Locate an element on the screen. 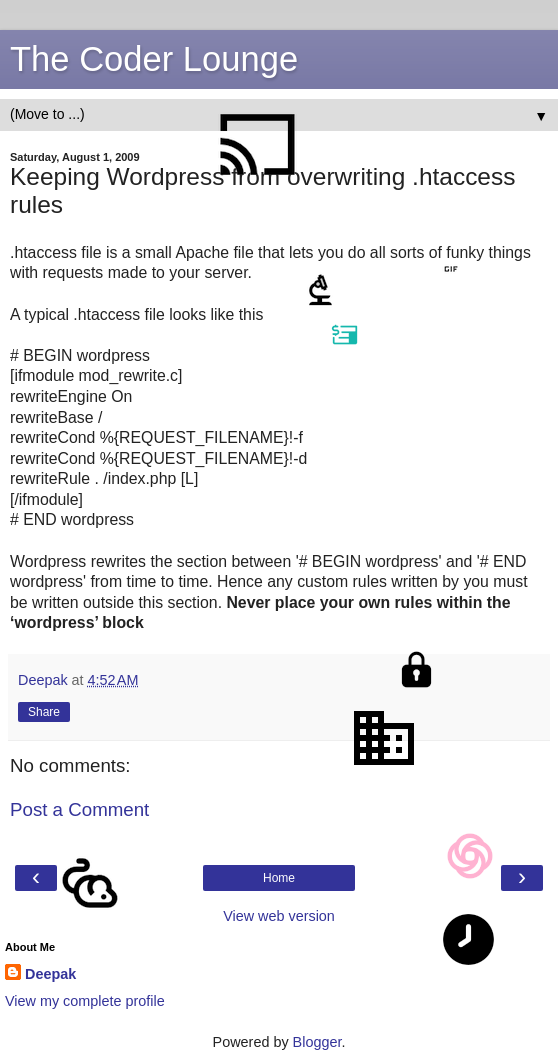  cast to a nearby device is located at coordinates (257, 144).